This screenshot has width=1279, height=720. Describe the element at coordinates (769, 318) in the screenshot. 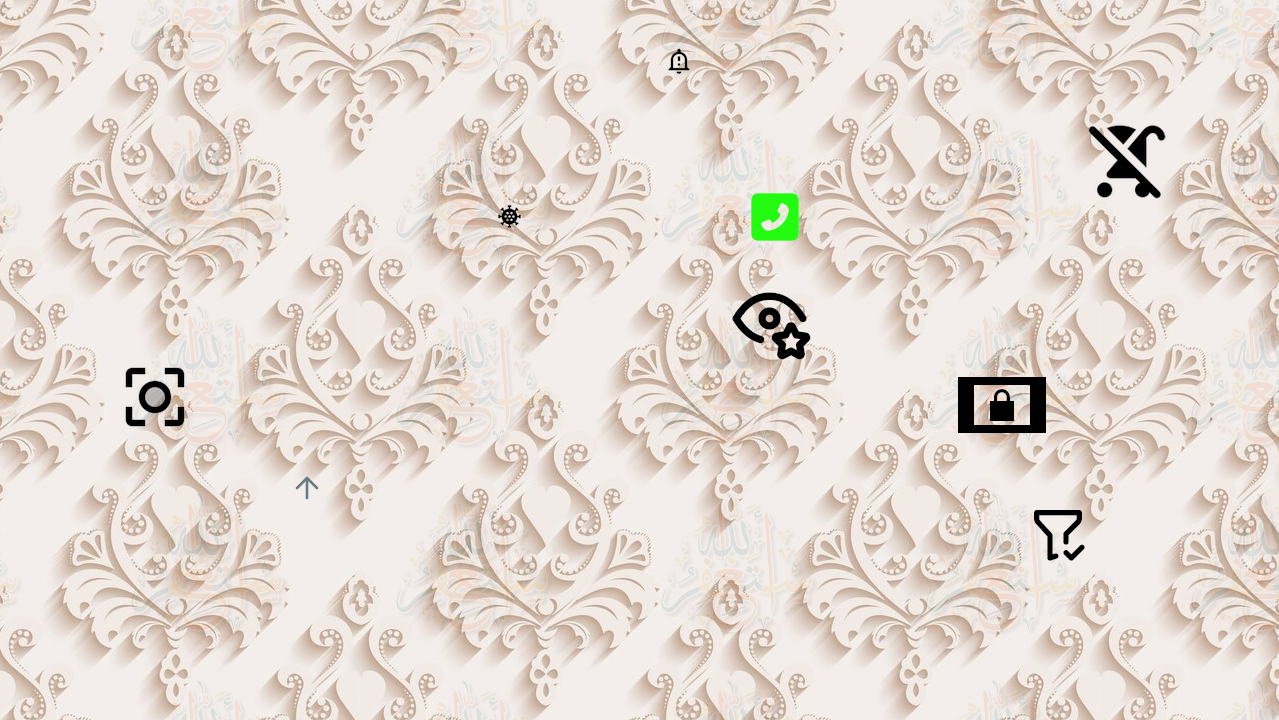

I see `add to favorites or watchlist` at that location.